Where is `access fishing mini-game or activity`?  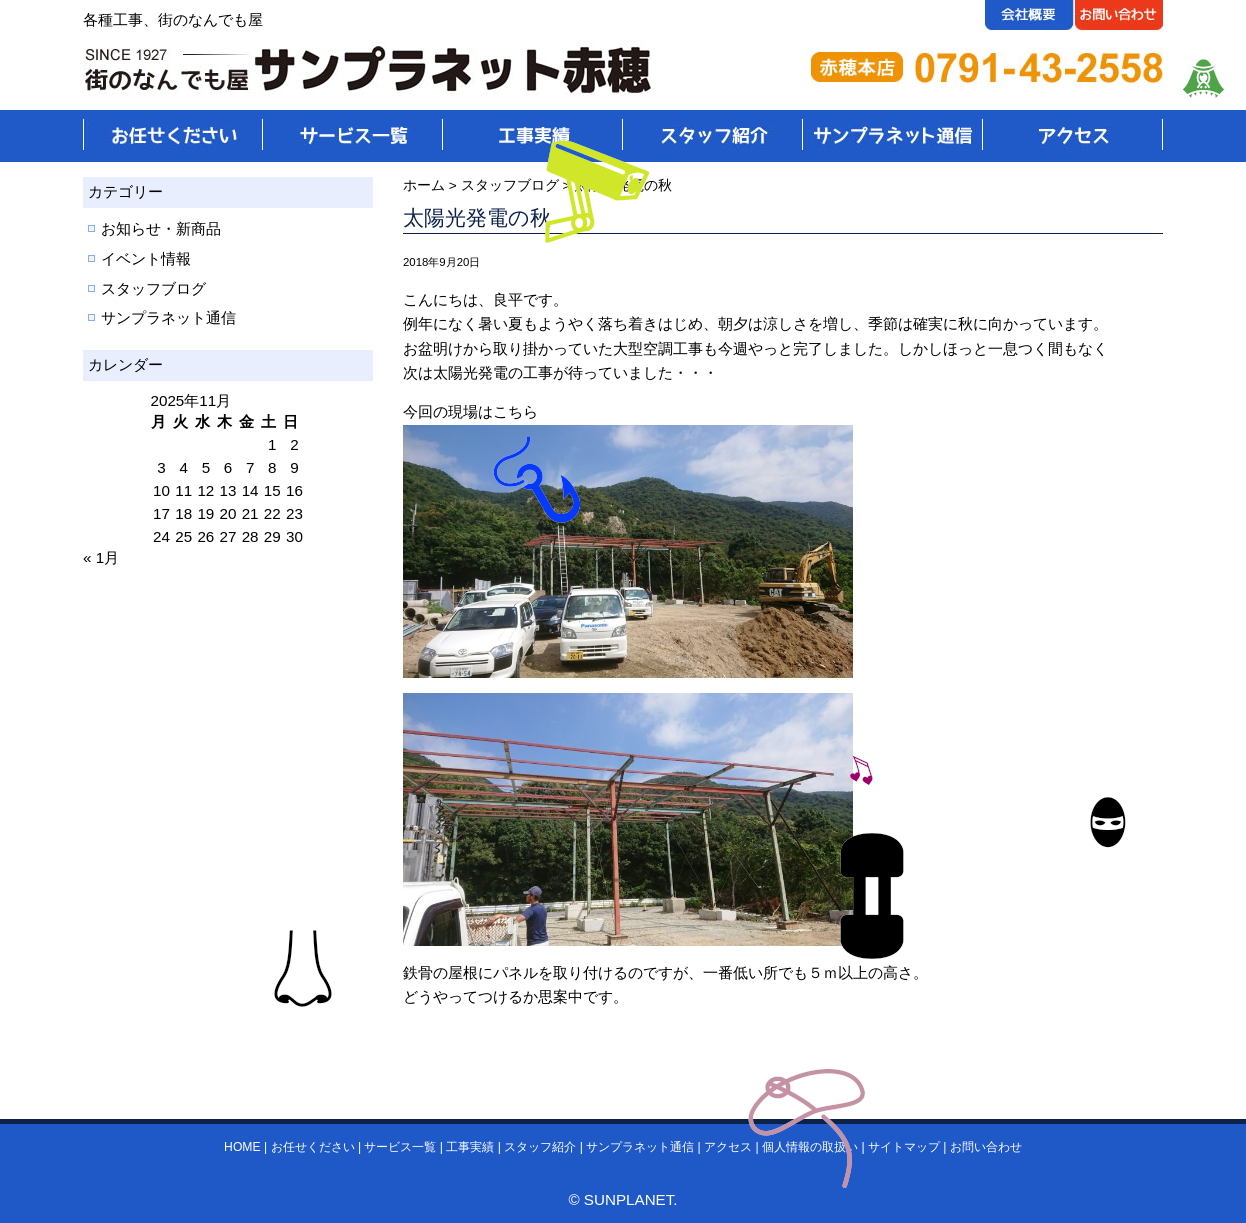
access fishing mini-game or activity is located at coordinates (537, 479).